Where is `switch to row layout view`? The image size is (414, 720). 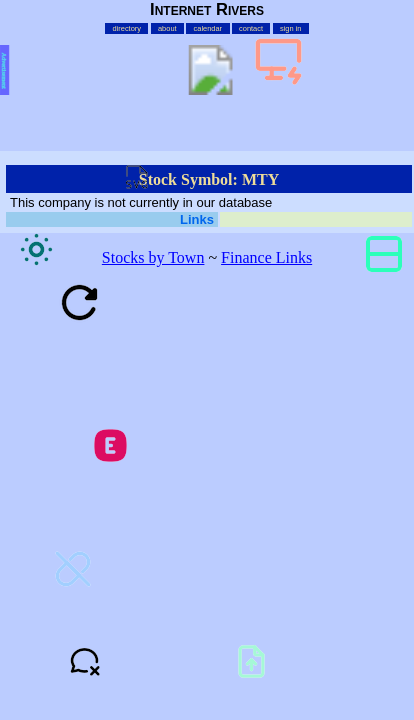
switch to row layout view is located at coordinates (384, 254).